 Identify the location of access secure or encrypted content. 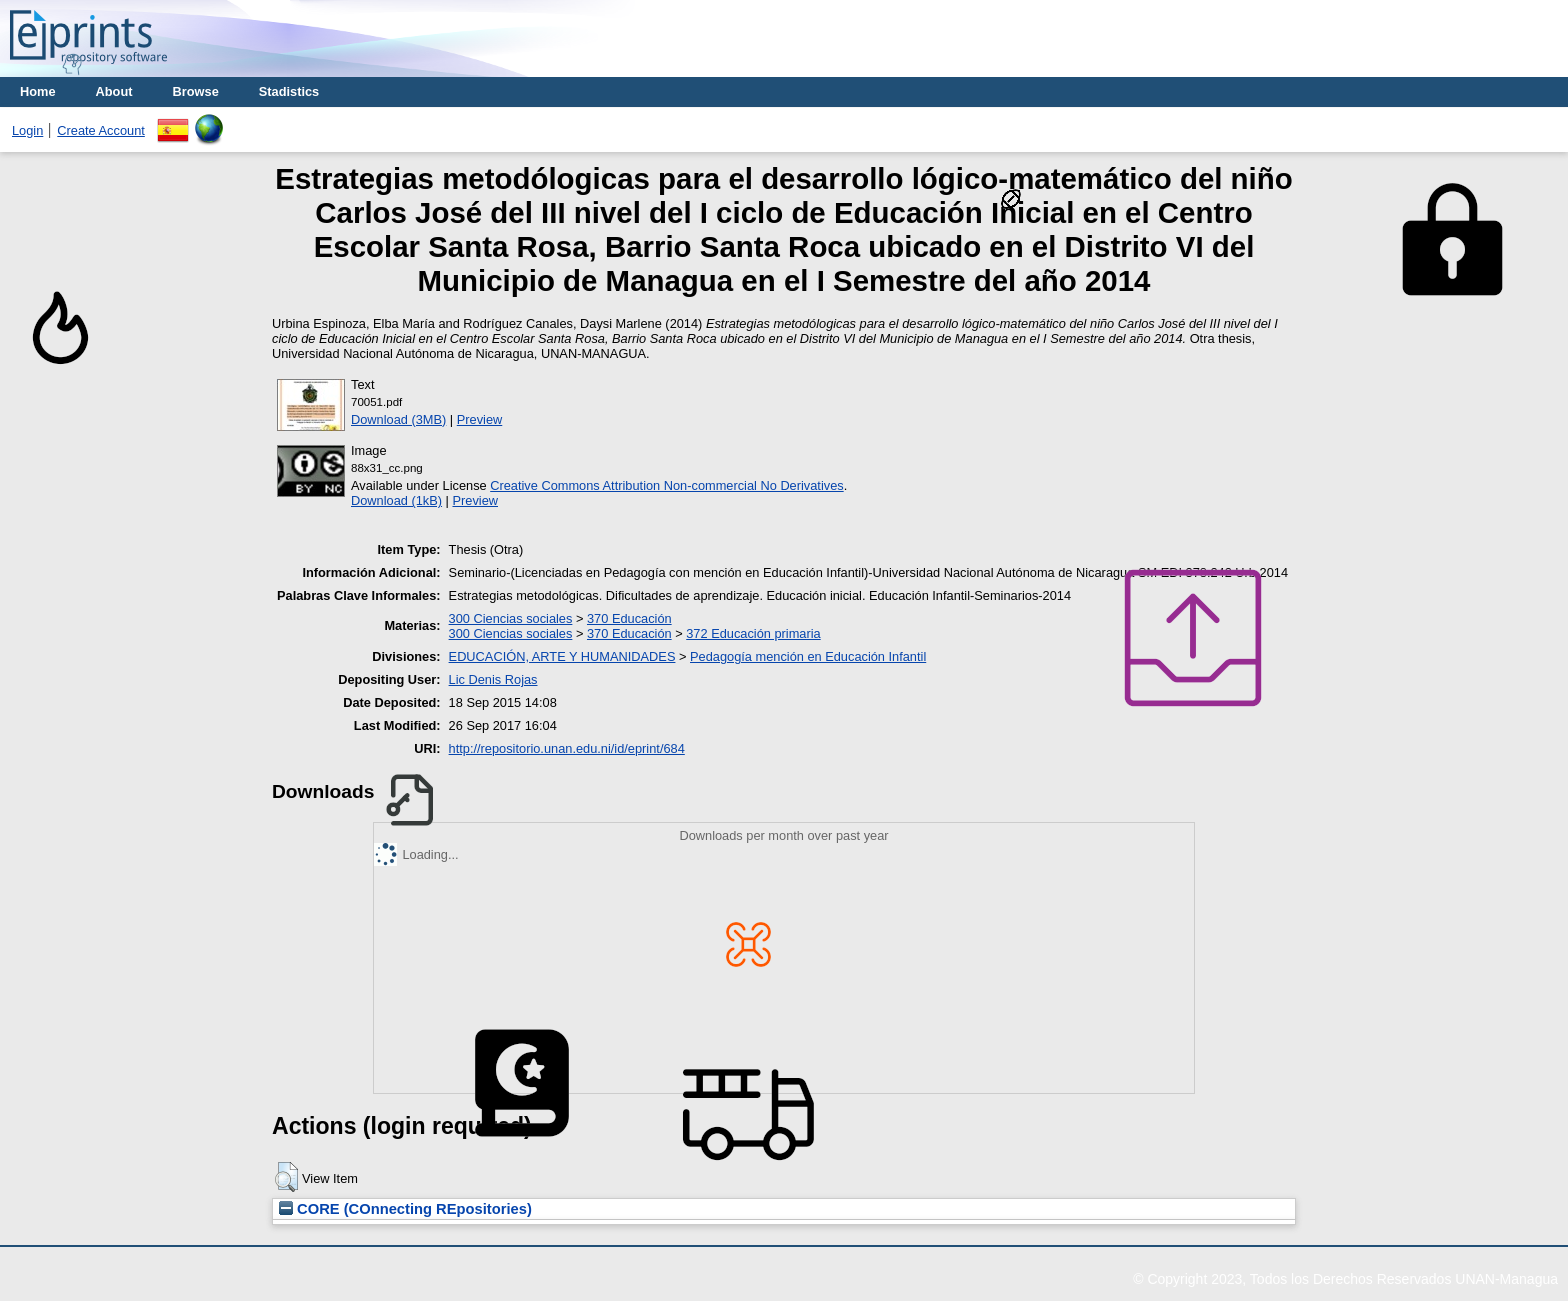
(1452, 245).